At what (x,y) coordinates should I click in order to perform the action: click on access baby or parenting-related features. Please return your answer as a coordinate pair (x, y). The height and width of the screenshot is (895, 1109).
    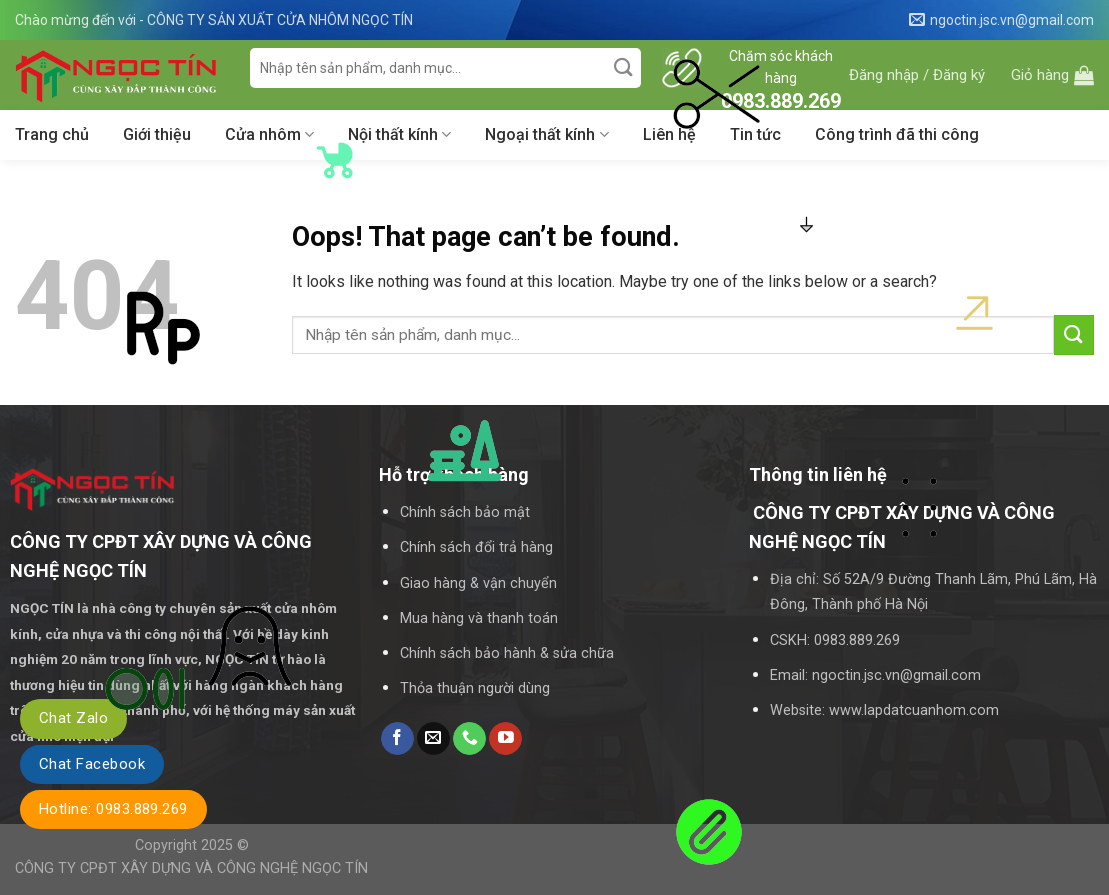
    Looking at the image, I should click on (336, 160).